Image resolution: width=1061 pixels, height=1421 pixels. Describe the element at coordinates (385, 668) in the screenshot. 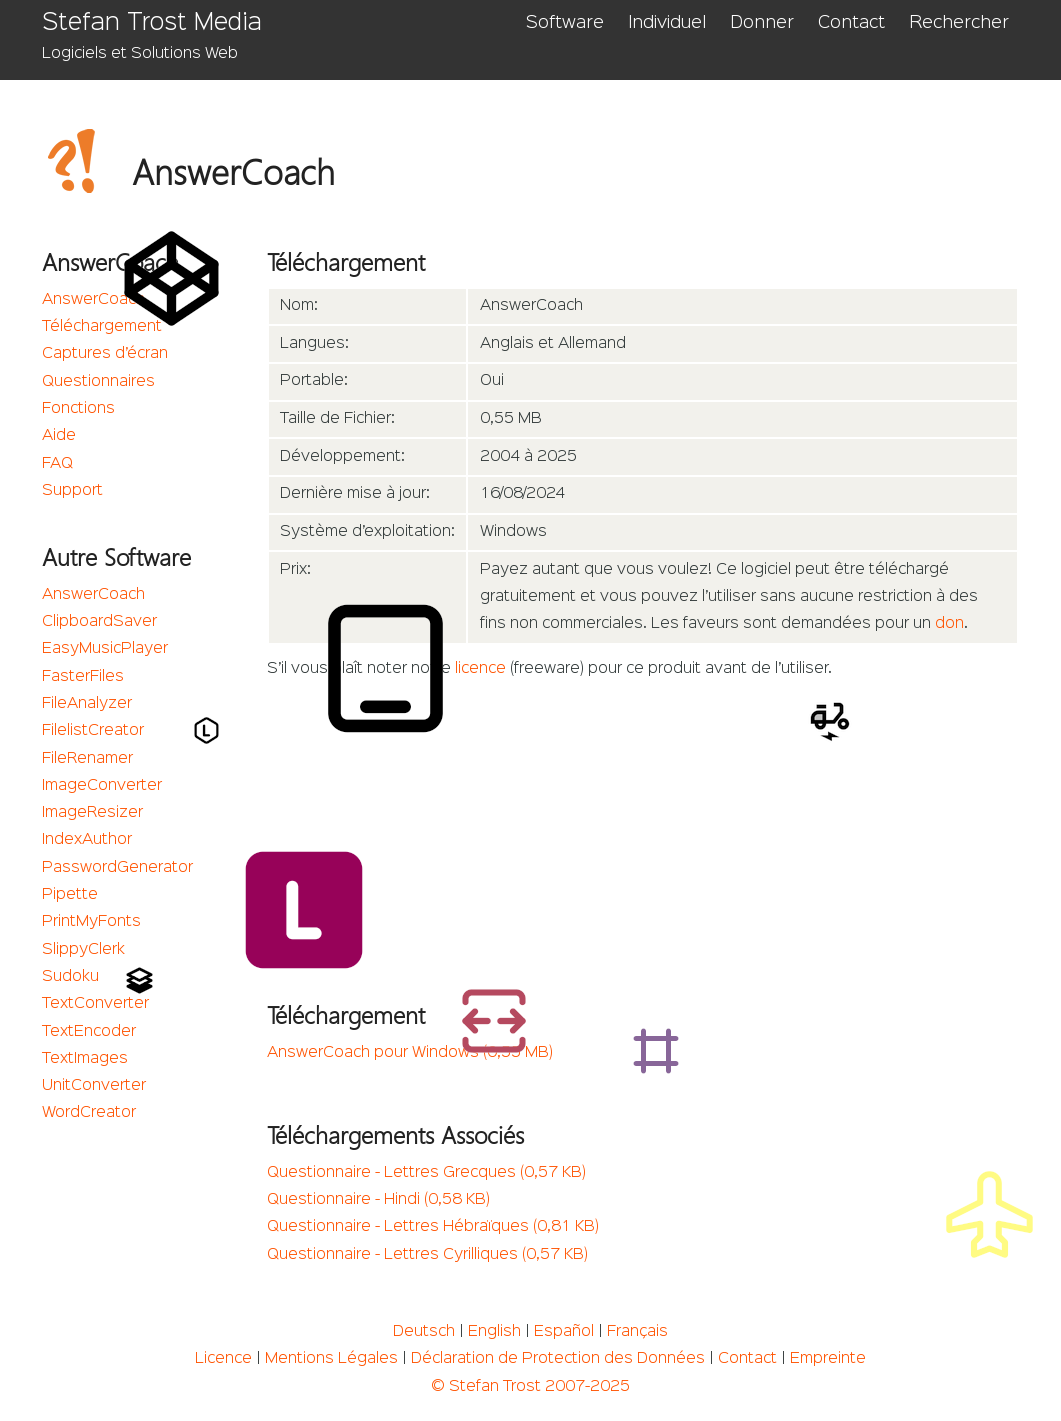

I see `view on iPad or tablet device` at that location.